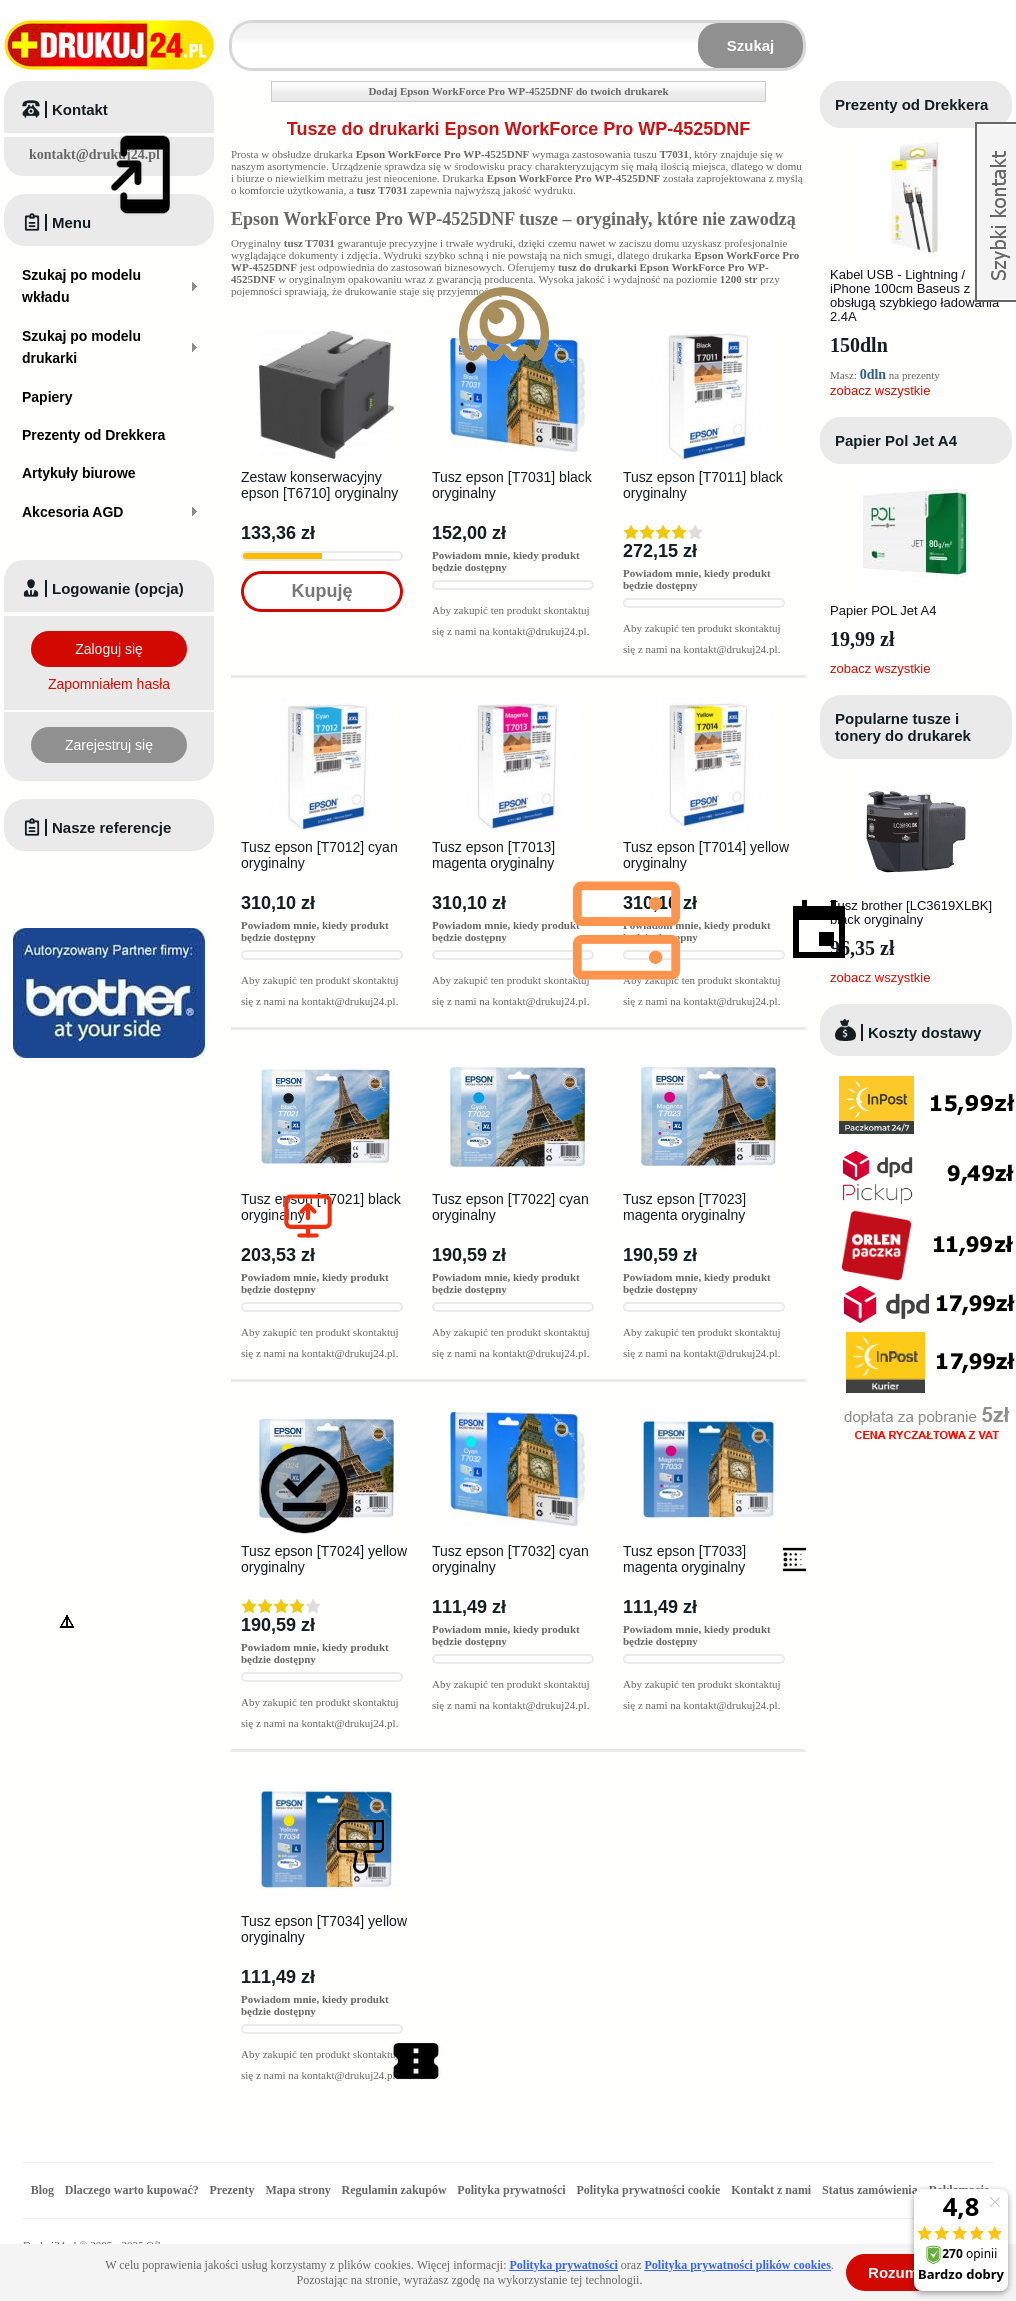 Image resolution: width=1016 pixels, height=2301 pixels. I want to click on access storage or server settings, so click(626, 930).